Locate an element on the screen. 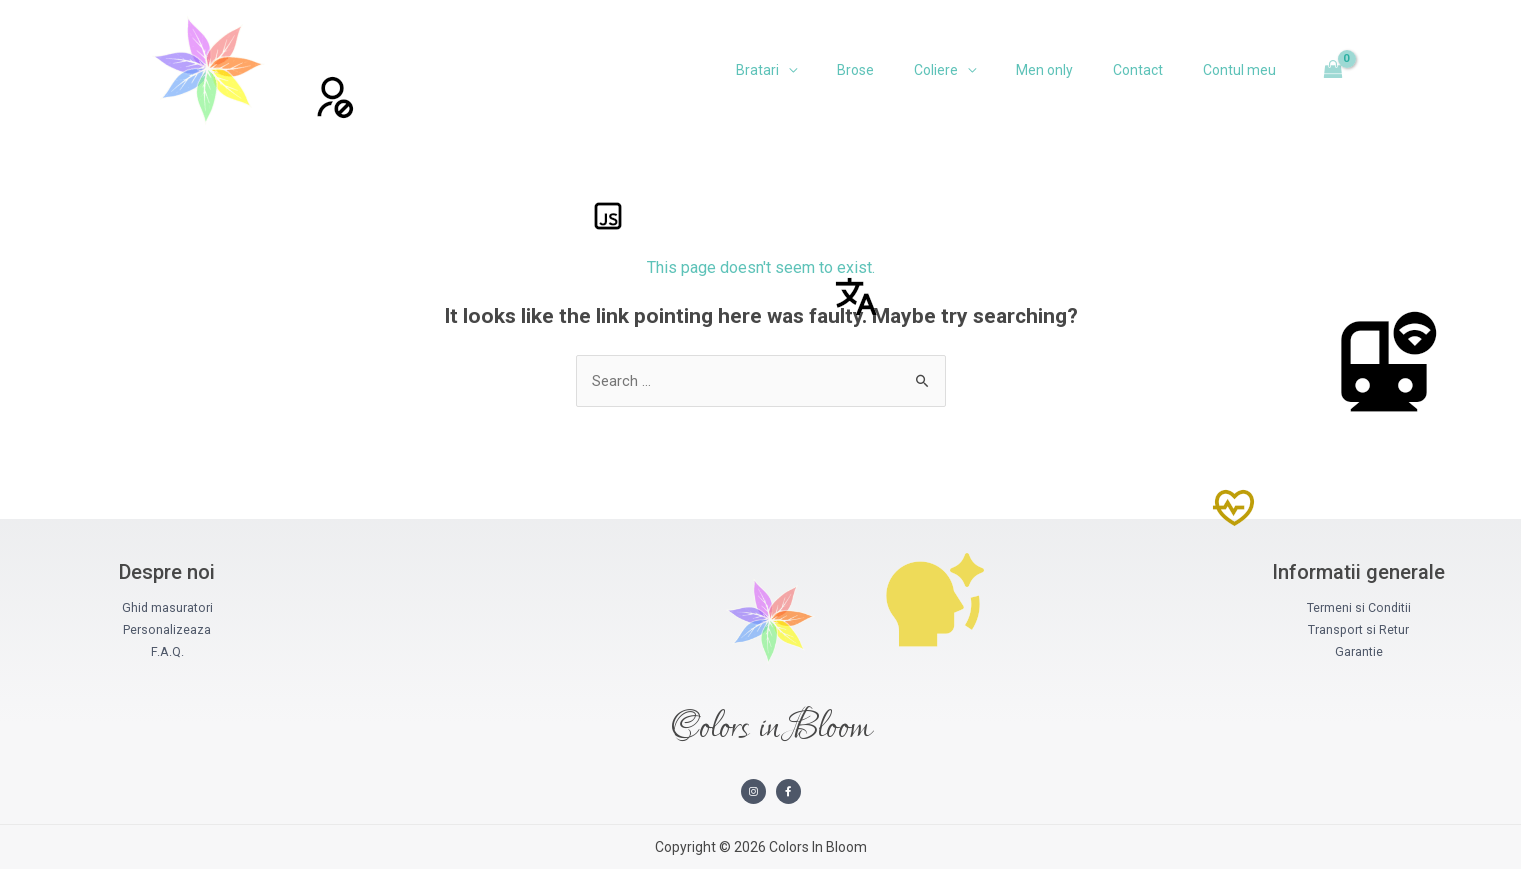 Image resolution: width=1521 pixels, height=874 pixels. block or ban a user is located at coordinates (332, 97).